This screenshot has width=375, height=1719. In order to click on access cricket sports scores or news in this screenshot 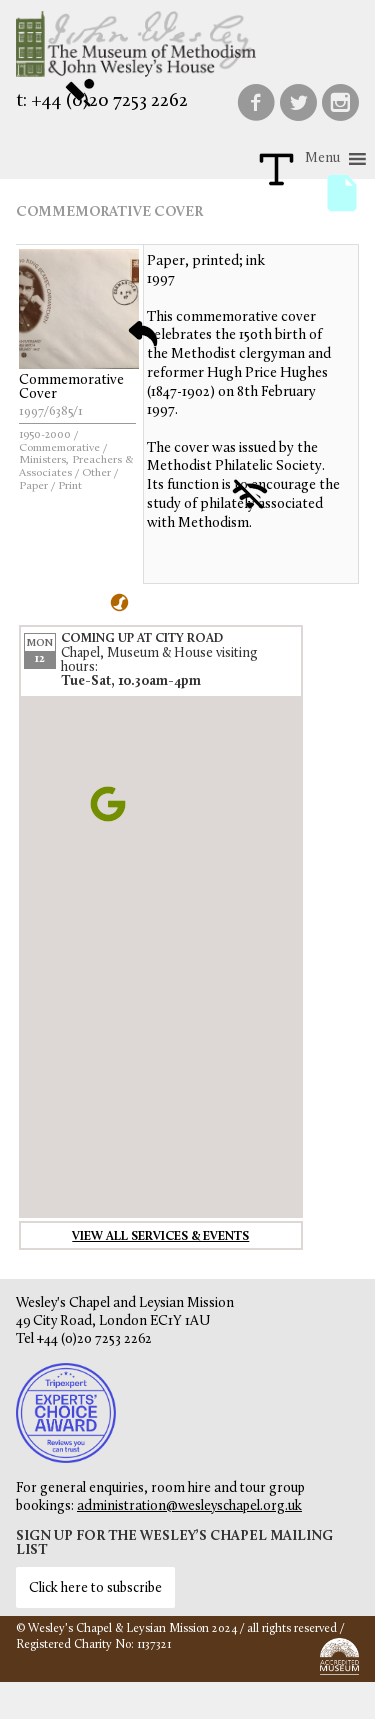, I will do `click(80, 93)`.